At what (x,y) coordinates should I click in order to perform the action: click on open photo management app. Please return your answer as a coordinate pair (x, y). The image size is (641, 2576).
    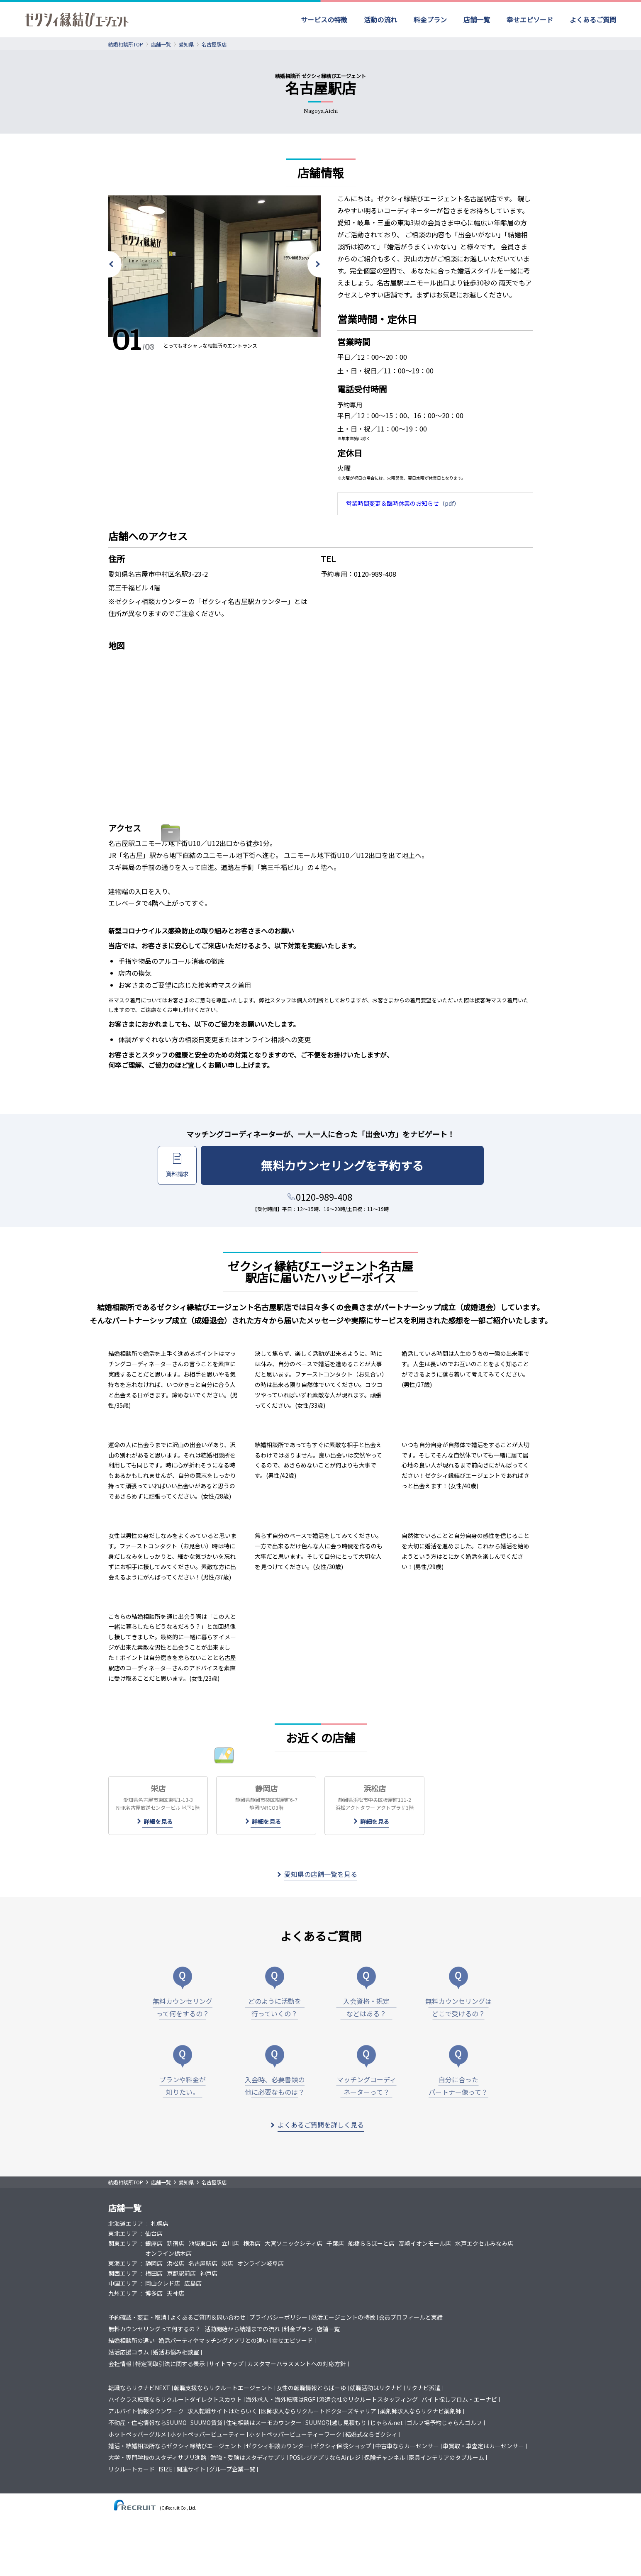
    Looking at the image, I should click on (224, 1755).